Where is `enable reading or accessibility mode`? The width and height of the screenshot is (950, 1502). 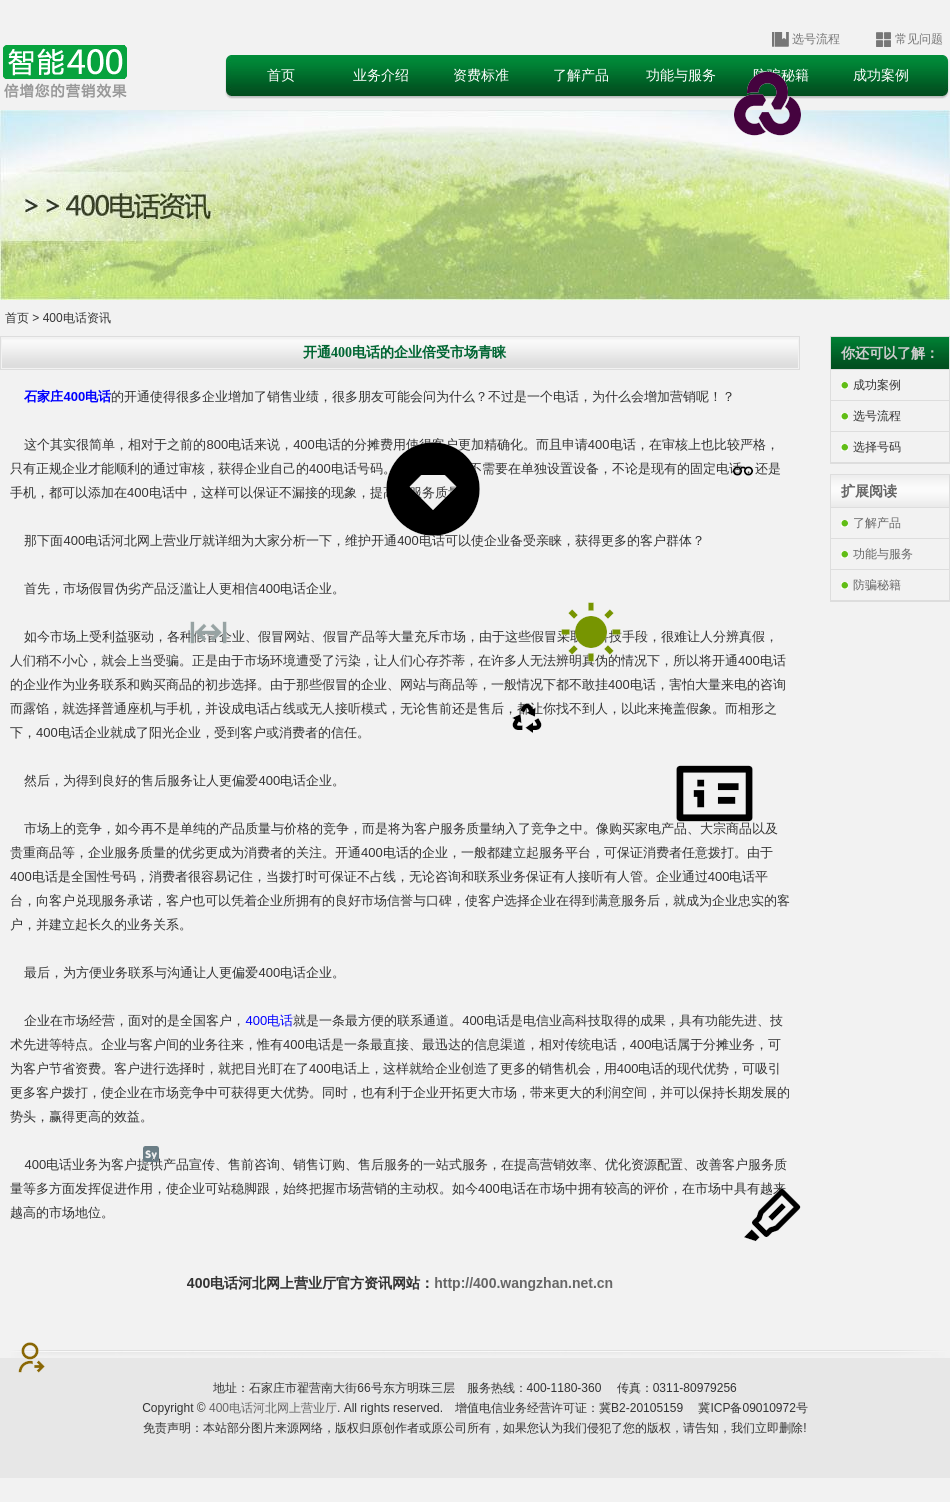 enable reading or accessibility mode is located at coordinates (743, 471).